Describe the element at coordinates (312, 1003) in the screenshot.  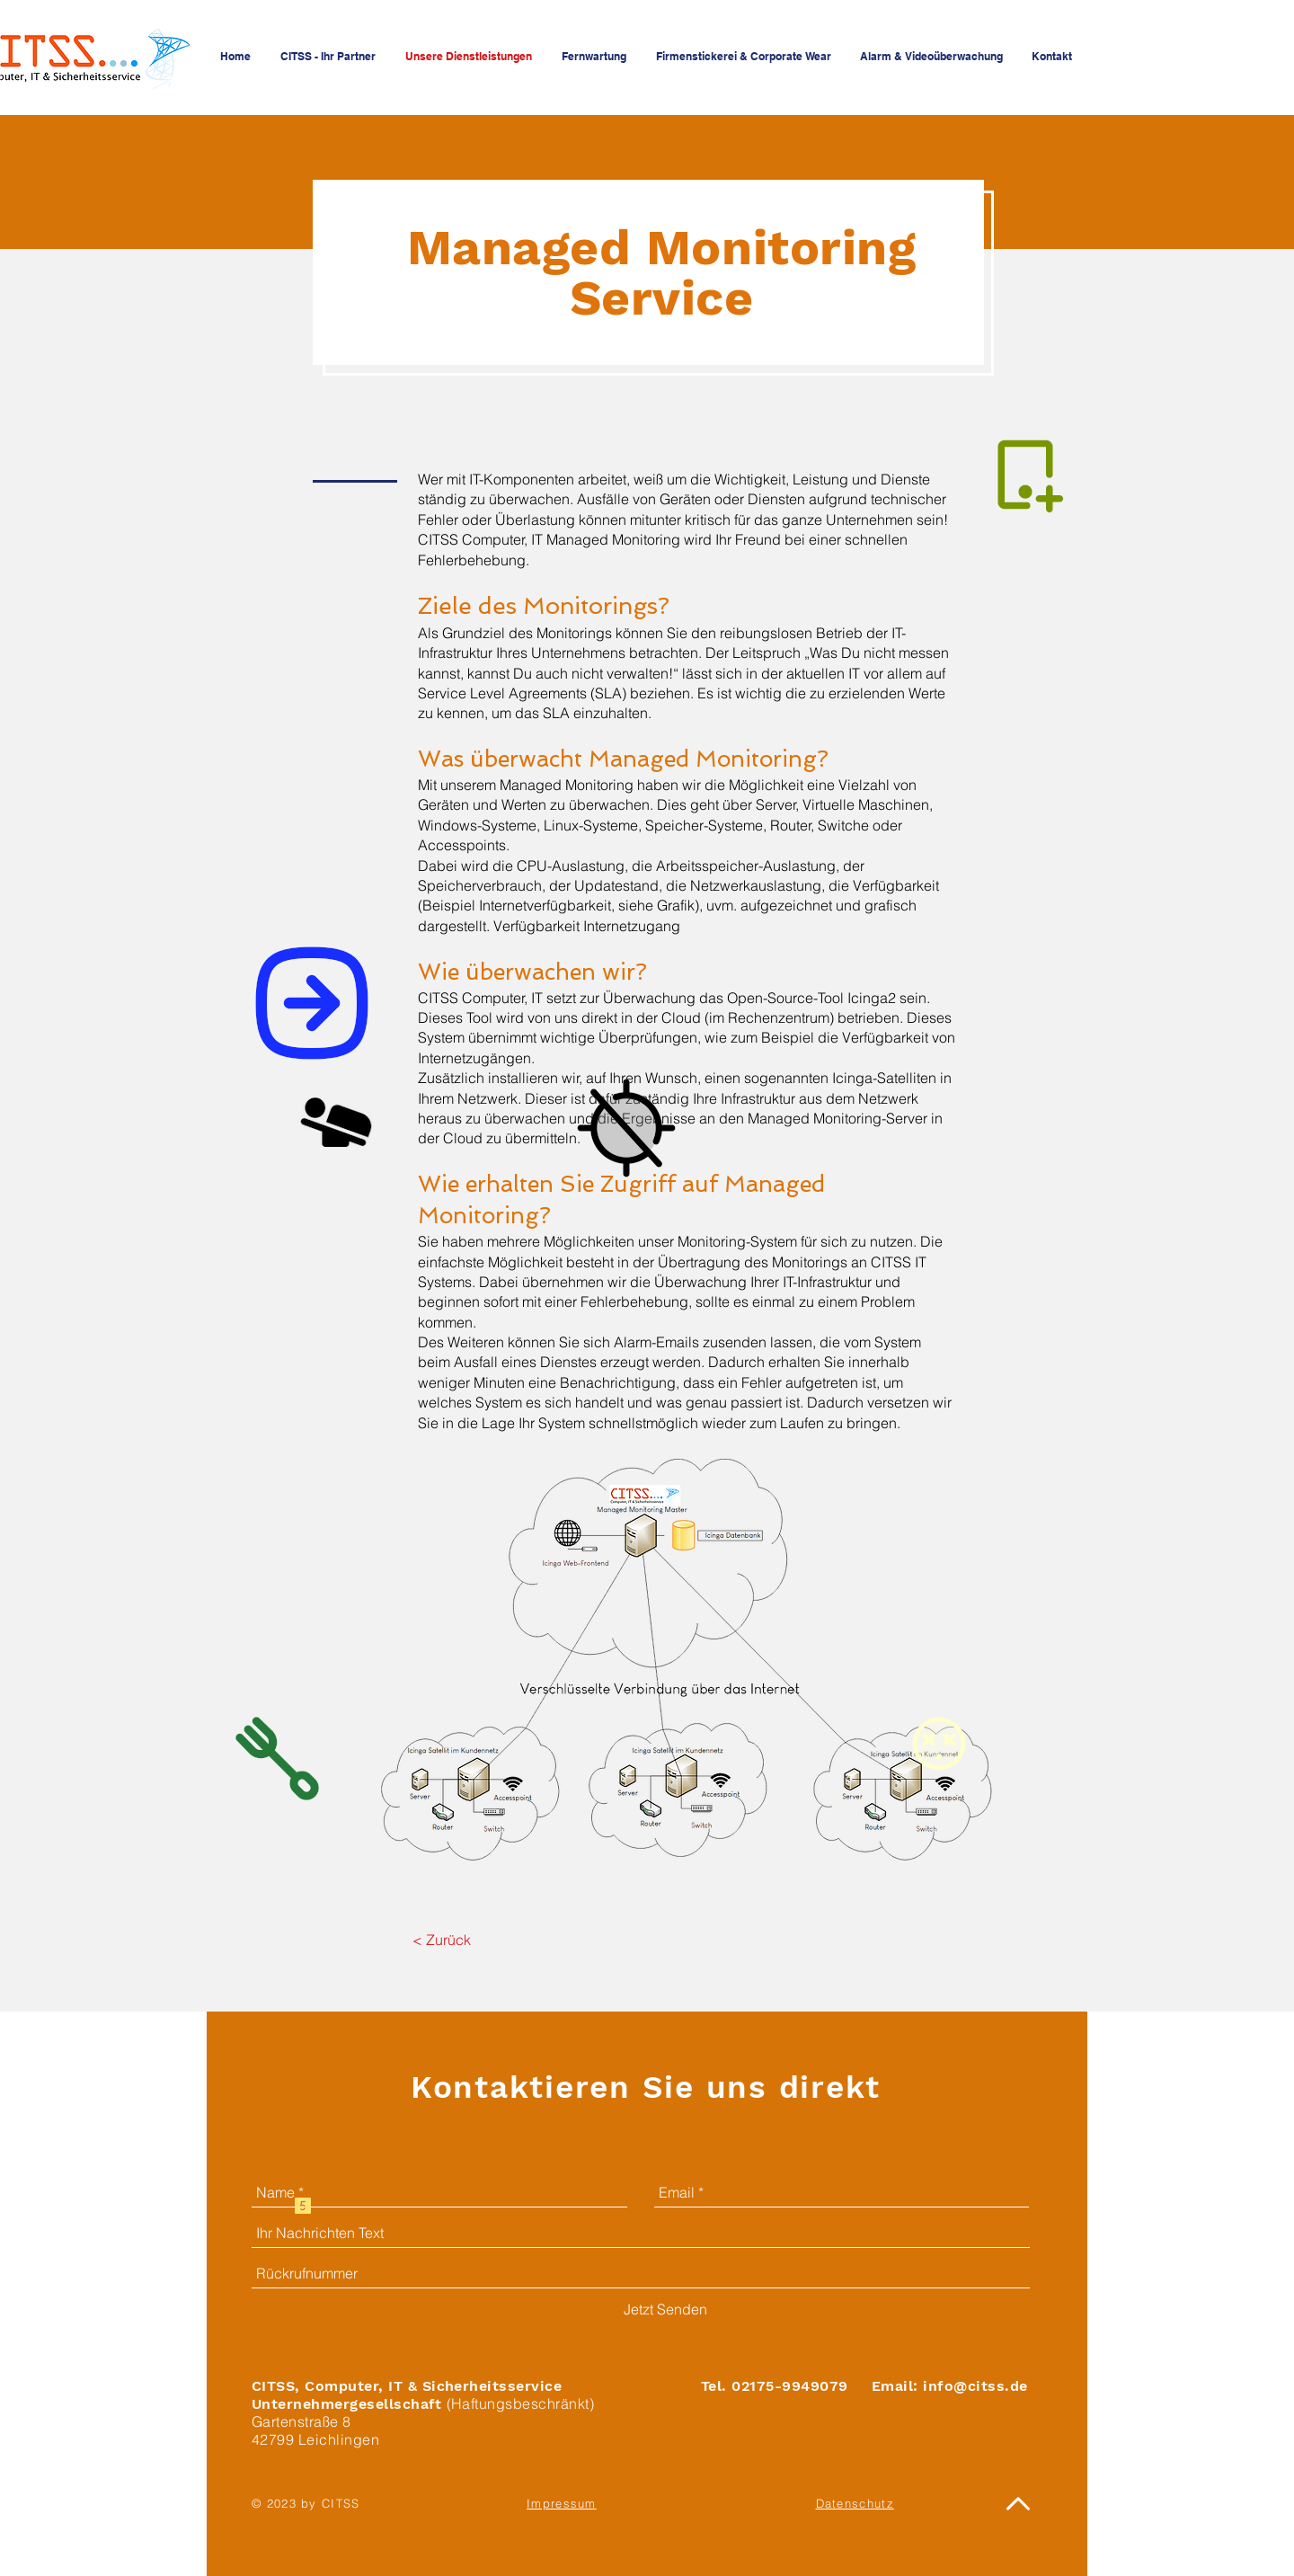
I see `proceed to the next step` at that location.